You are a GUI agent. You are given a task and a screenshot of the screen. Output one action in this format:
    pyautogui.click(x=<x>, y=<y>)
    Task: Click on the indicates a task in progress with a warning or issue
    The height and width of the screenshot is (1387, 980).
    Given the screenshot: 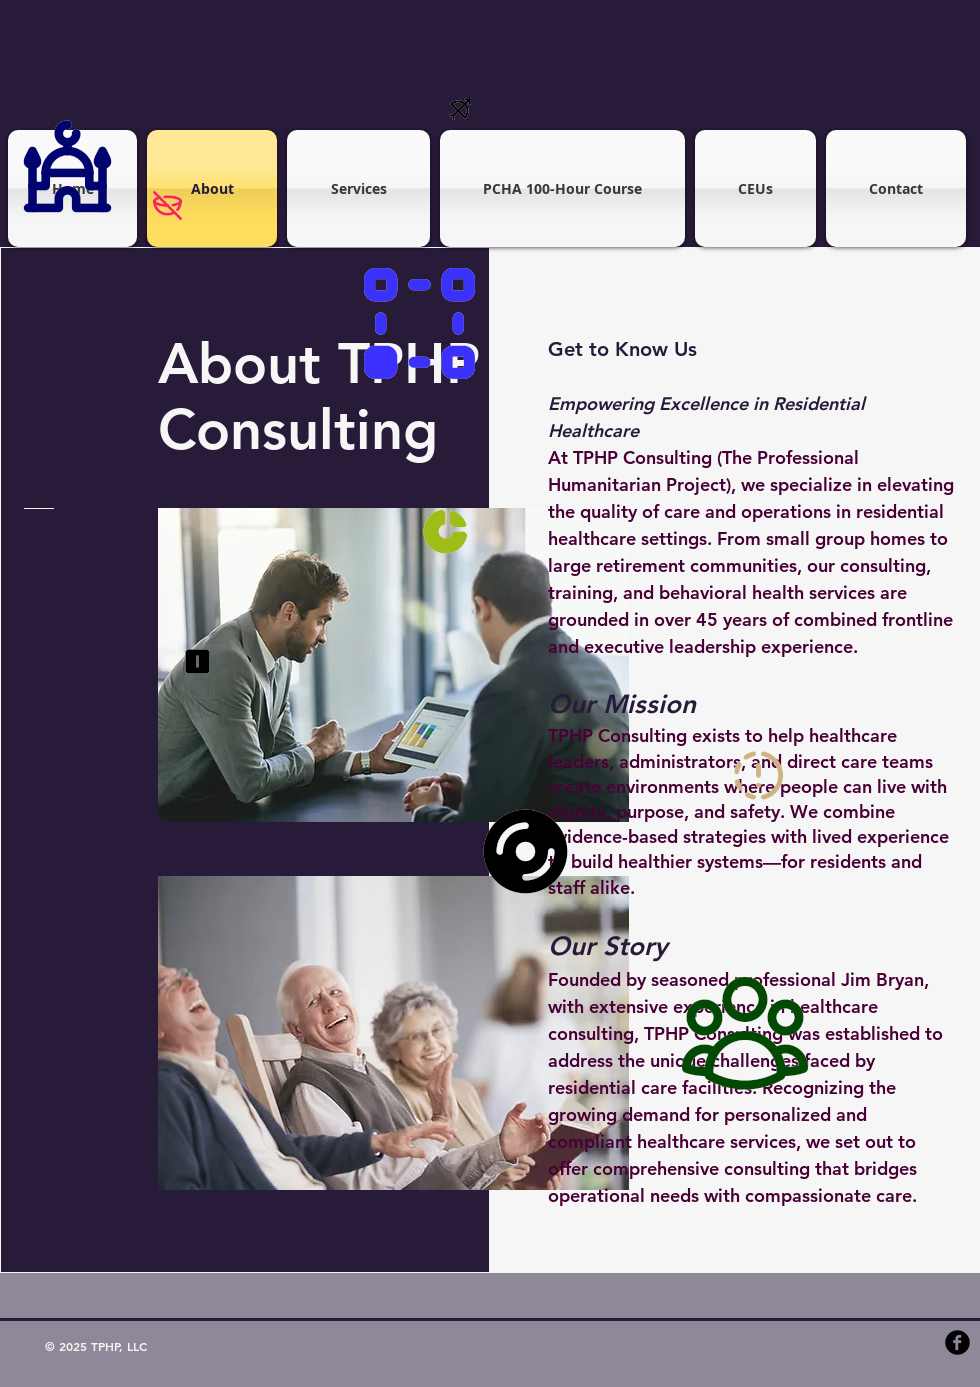 What is the action you would take?
    pyautogui.click(x=758, y=775)
    